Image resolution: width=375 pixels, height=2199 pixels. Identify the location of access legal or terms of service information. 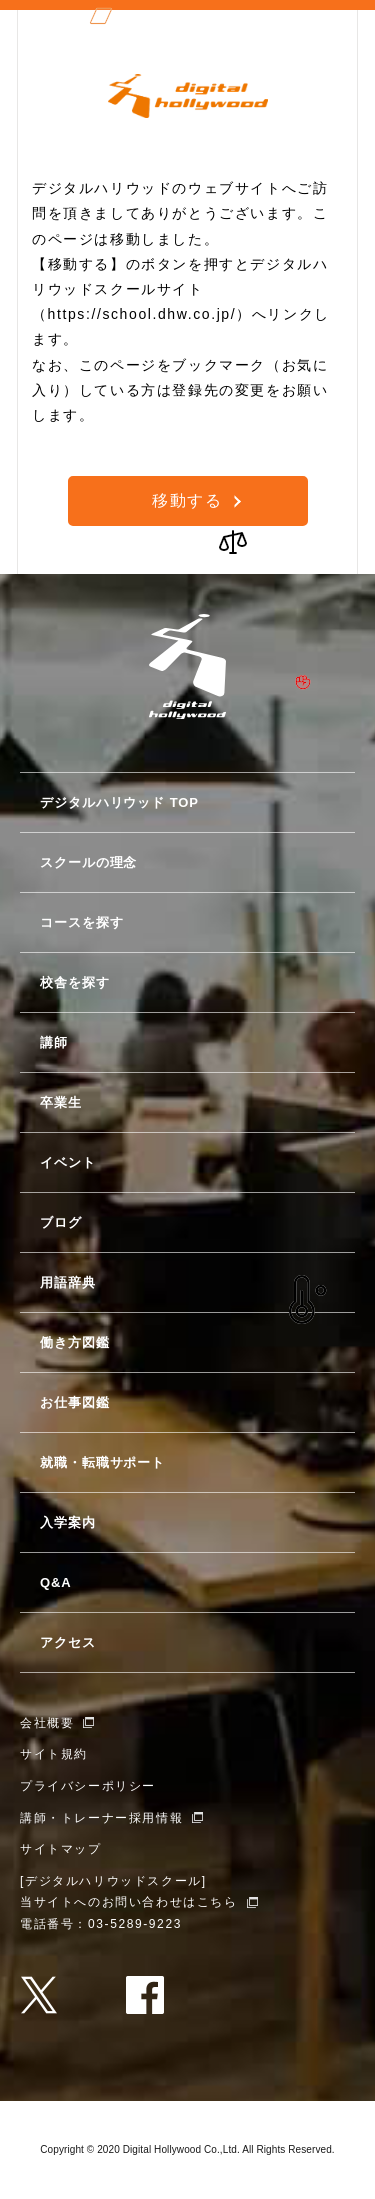
(233, 542).